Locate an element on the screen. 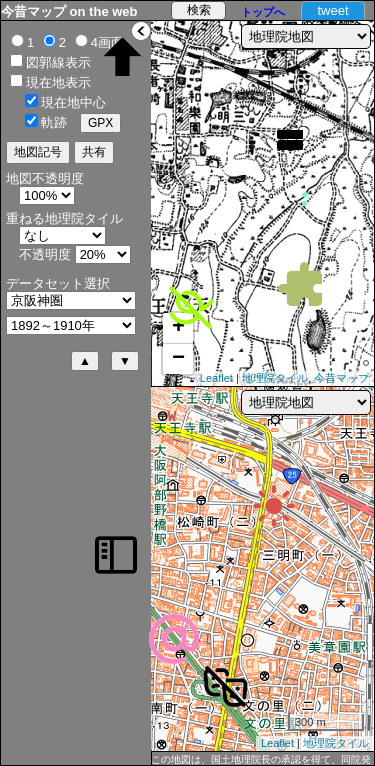  disable freehand drawing mode is located at coordinates (190, 307).